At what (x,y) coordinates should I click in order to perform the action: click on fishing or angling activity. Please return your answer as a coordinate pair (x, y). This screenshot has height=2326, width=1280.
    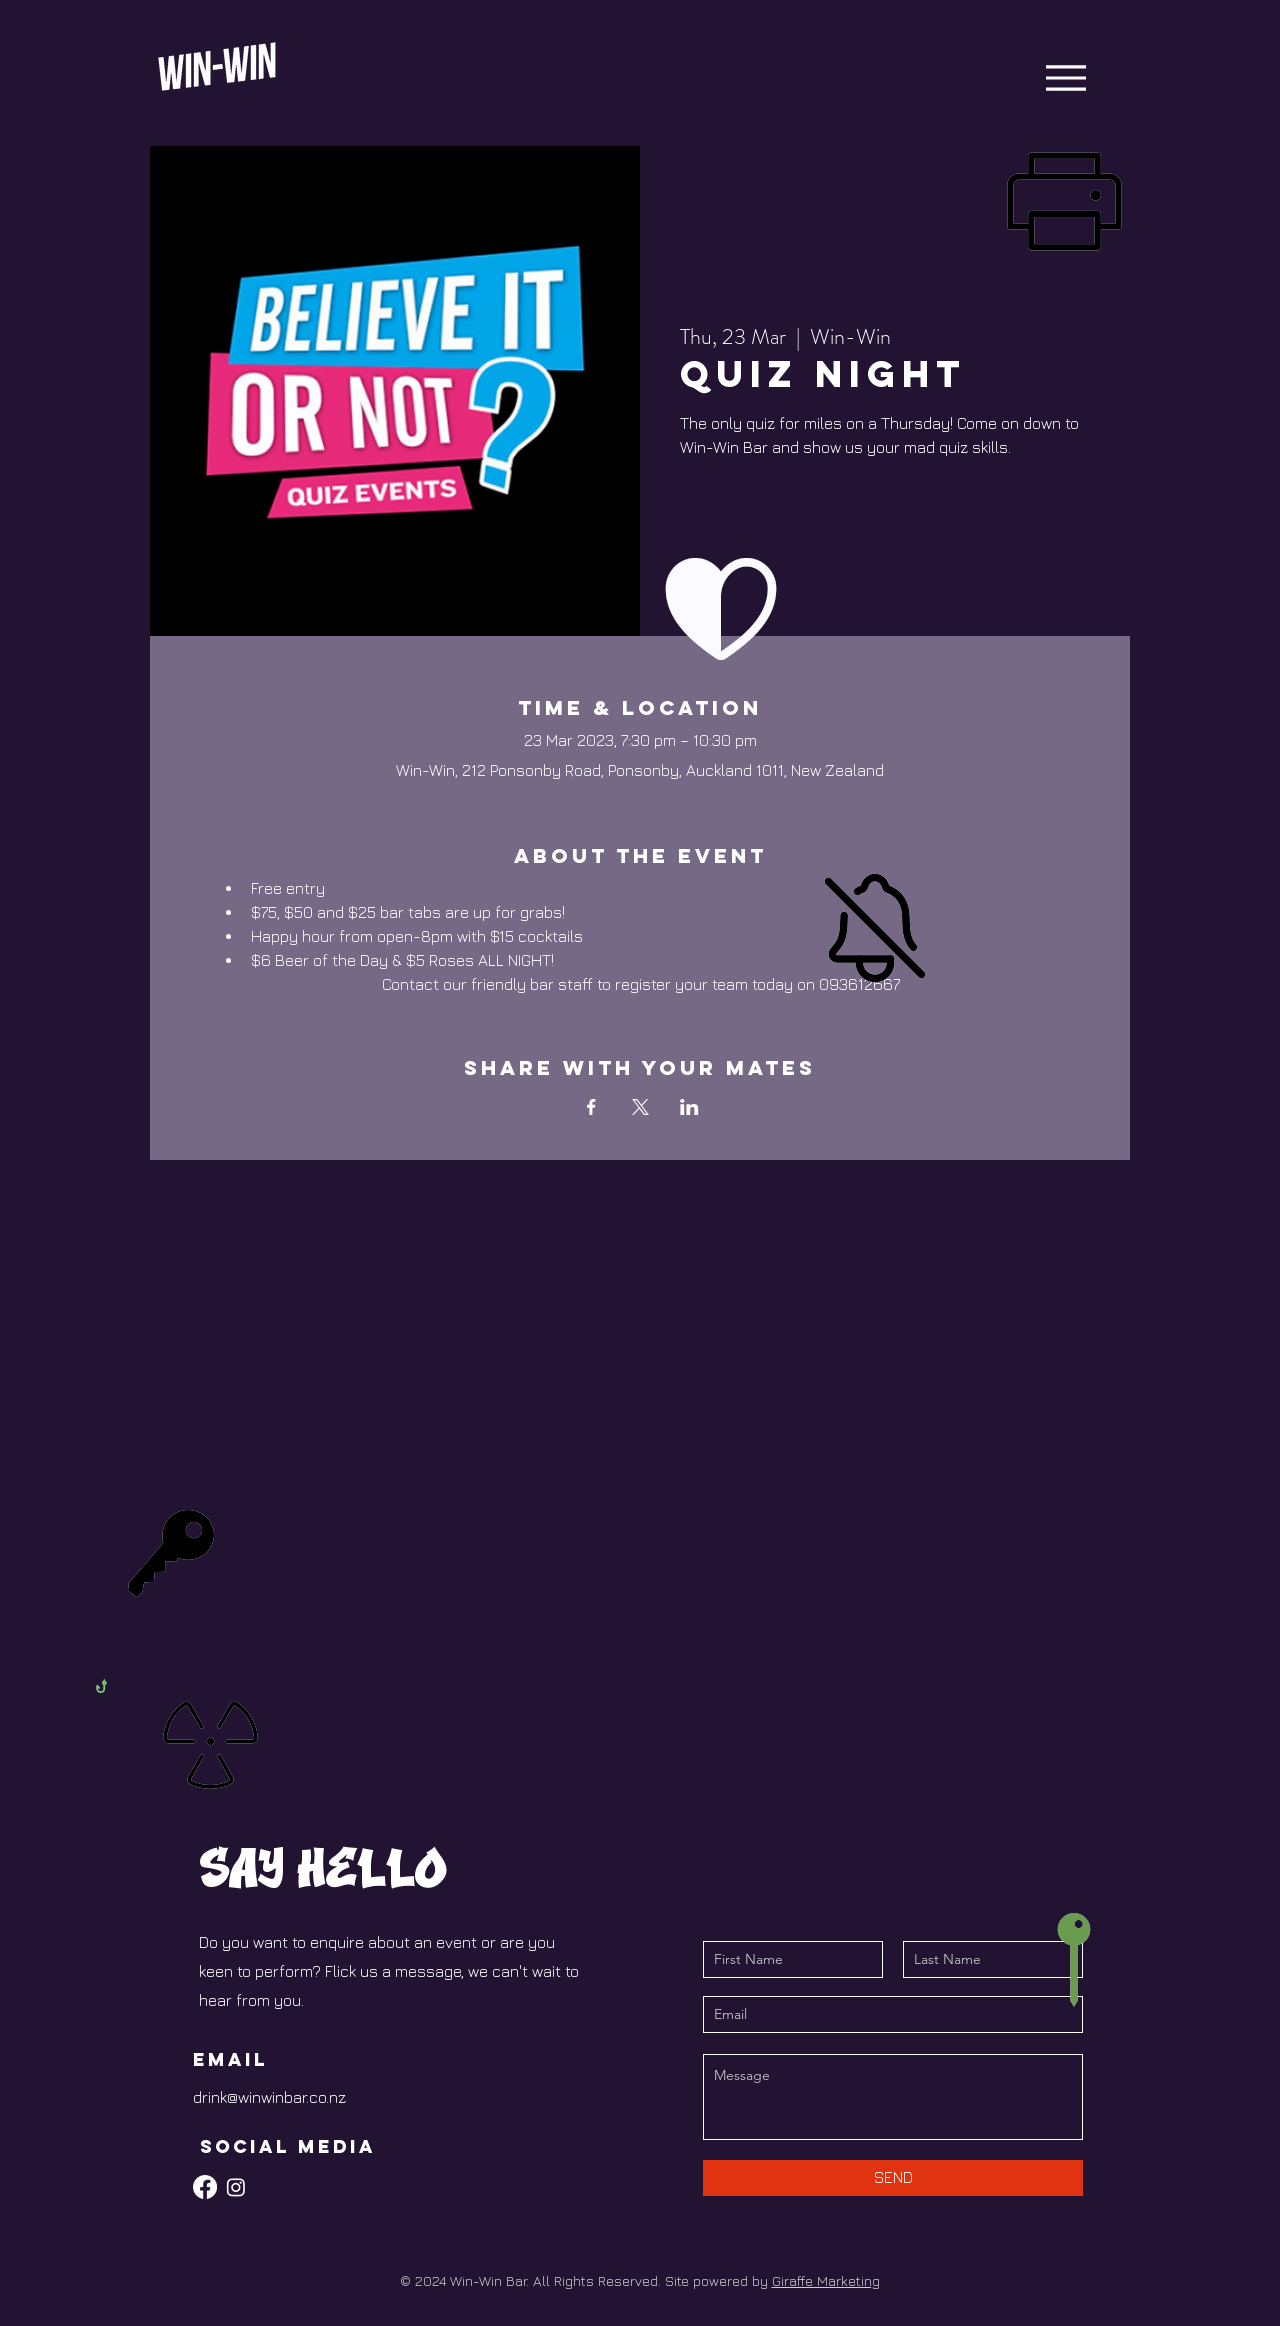
    Looking at the image, I should click on (101, 1686).